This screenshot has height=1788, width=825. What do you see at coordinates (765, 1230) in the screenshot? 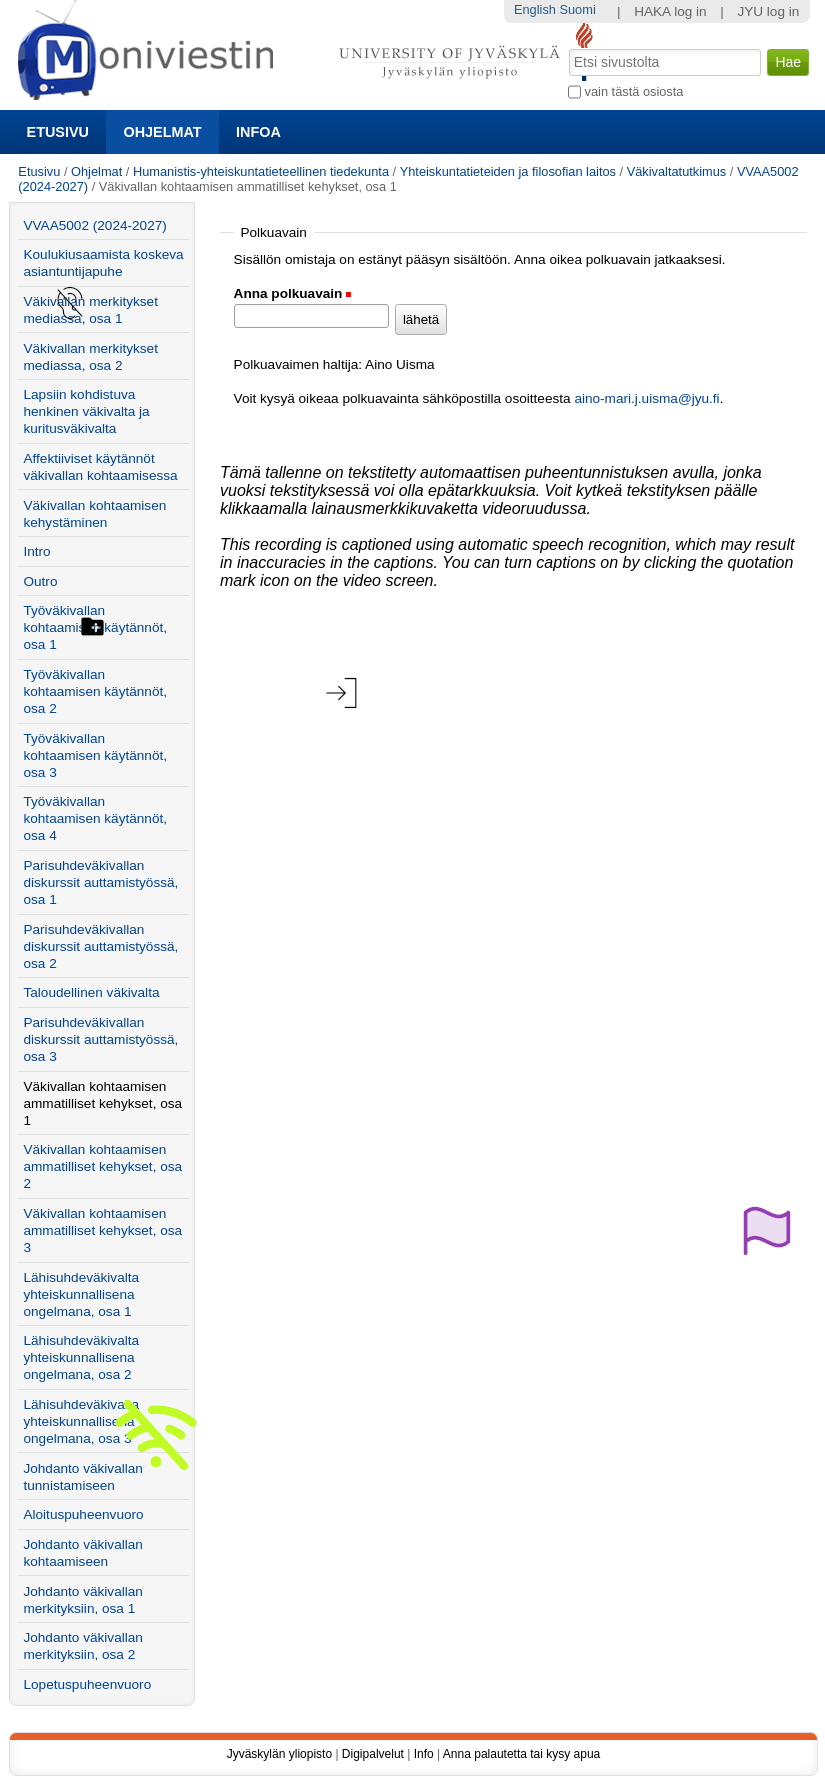
I see `flag or mark an item for follow-up` at bounding box center [765, 1230].